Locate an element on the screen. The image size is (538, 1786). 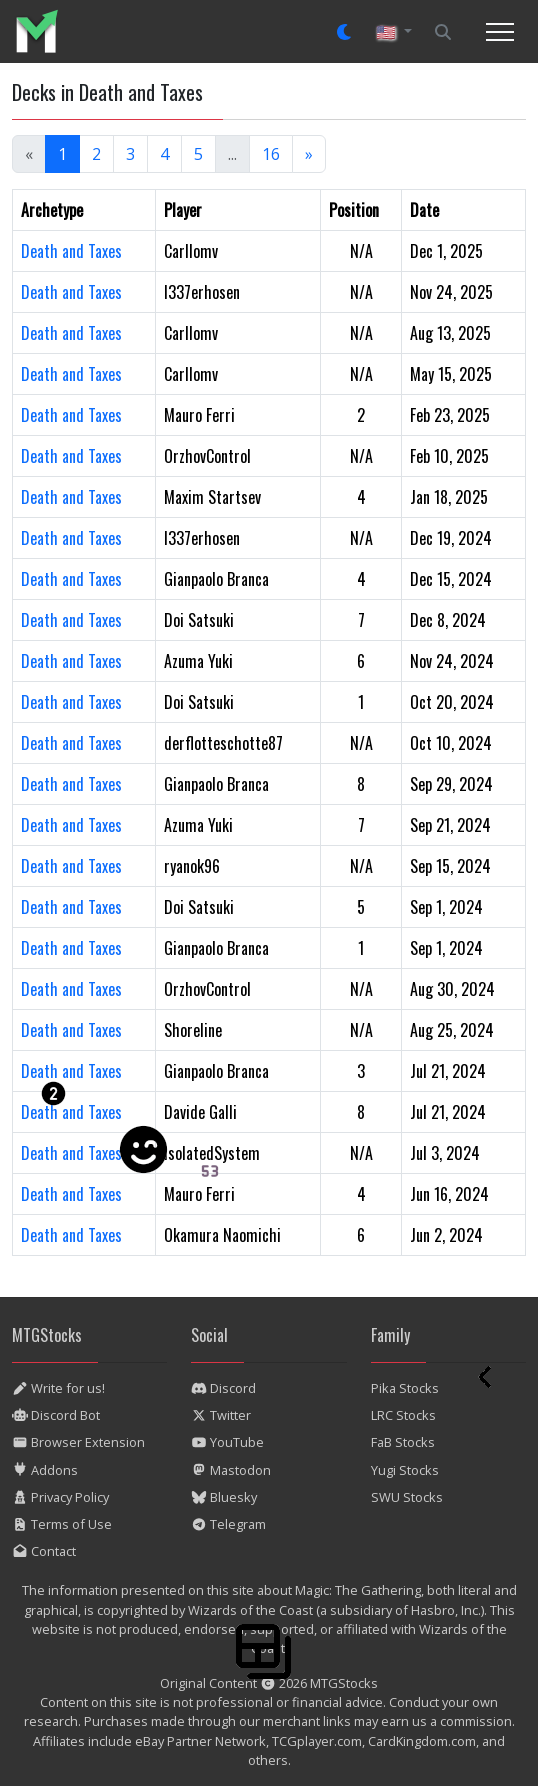
go back to the previous screen is located at coordinates (485, 1377).